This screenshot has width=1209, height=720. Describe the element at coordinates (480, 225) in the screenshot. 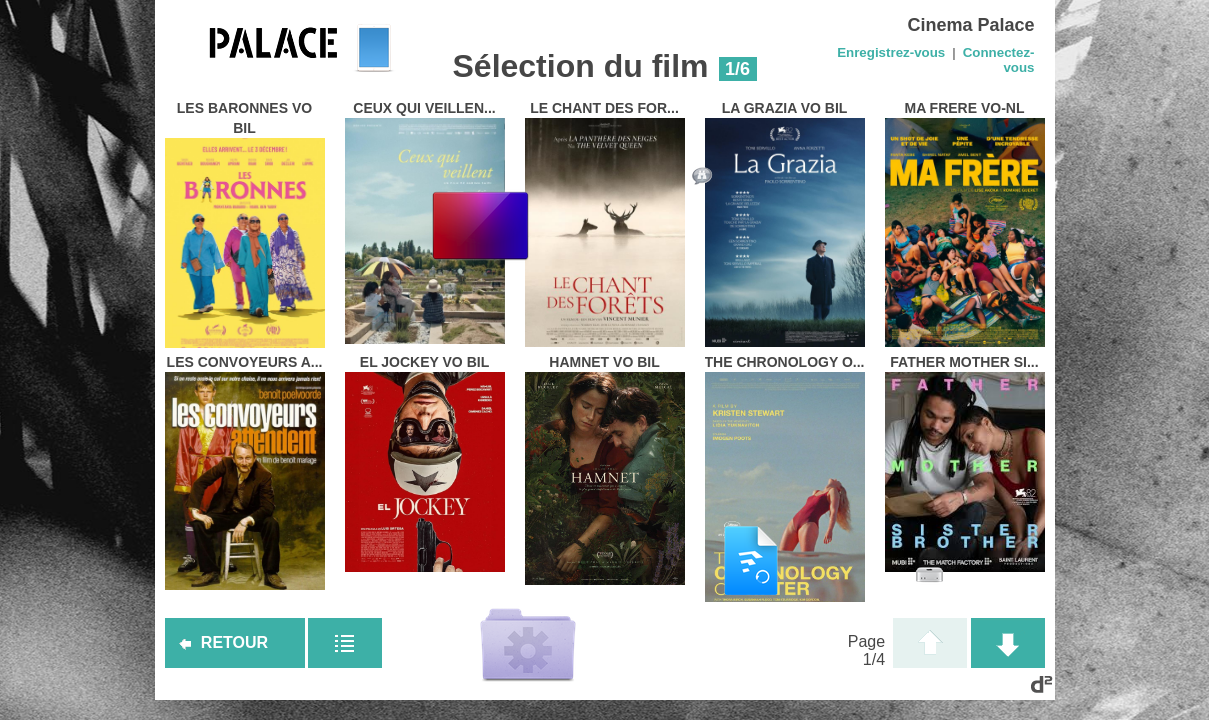

I see `access your media library in iMovie` at that location.